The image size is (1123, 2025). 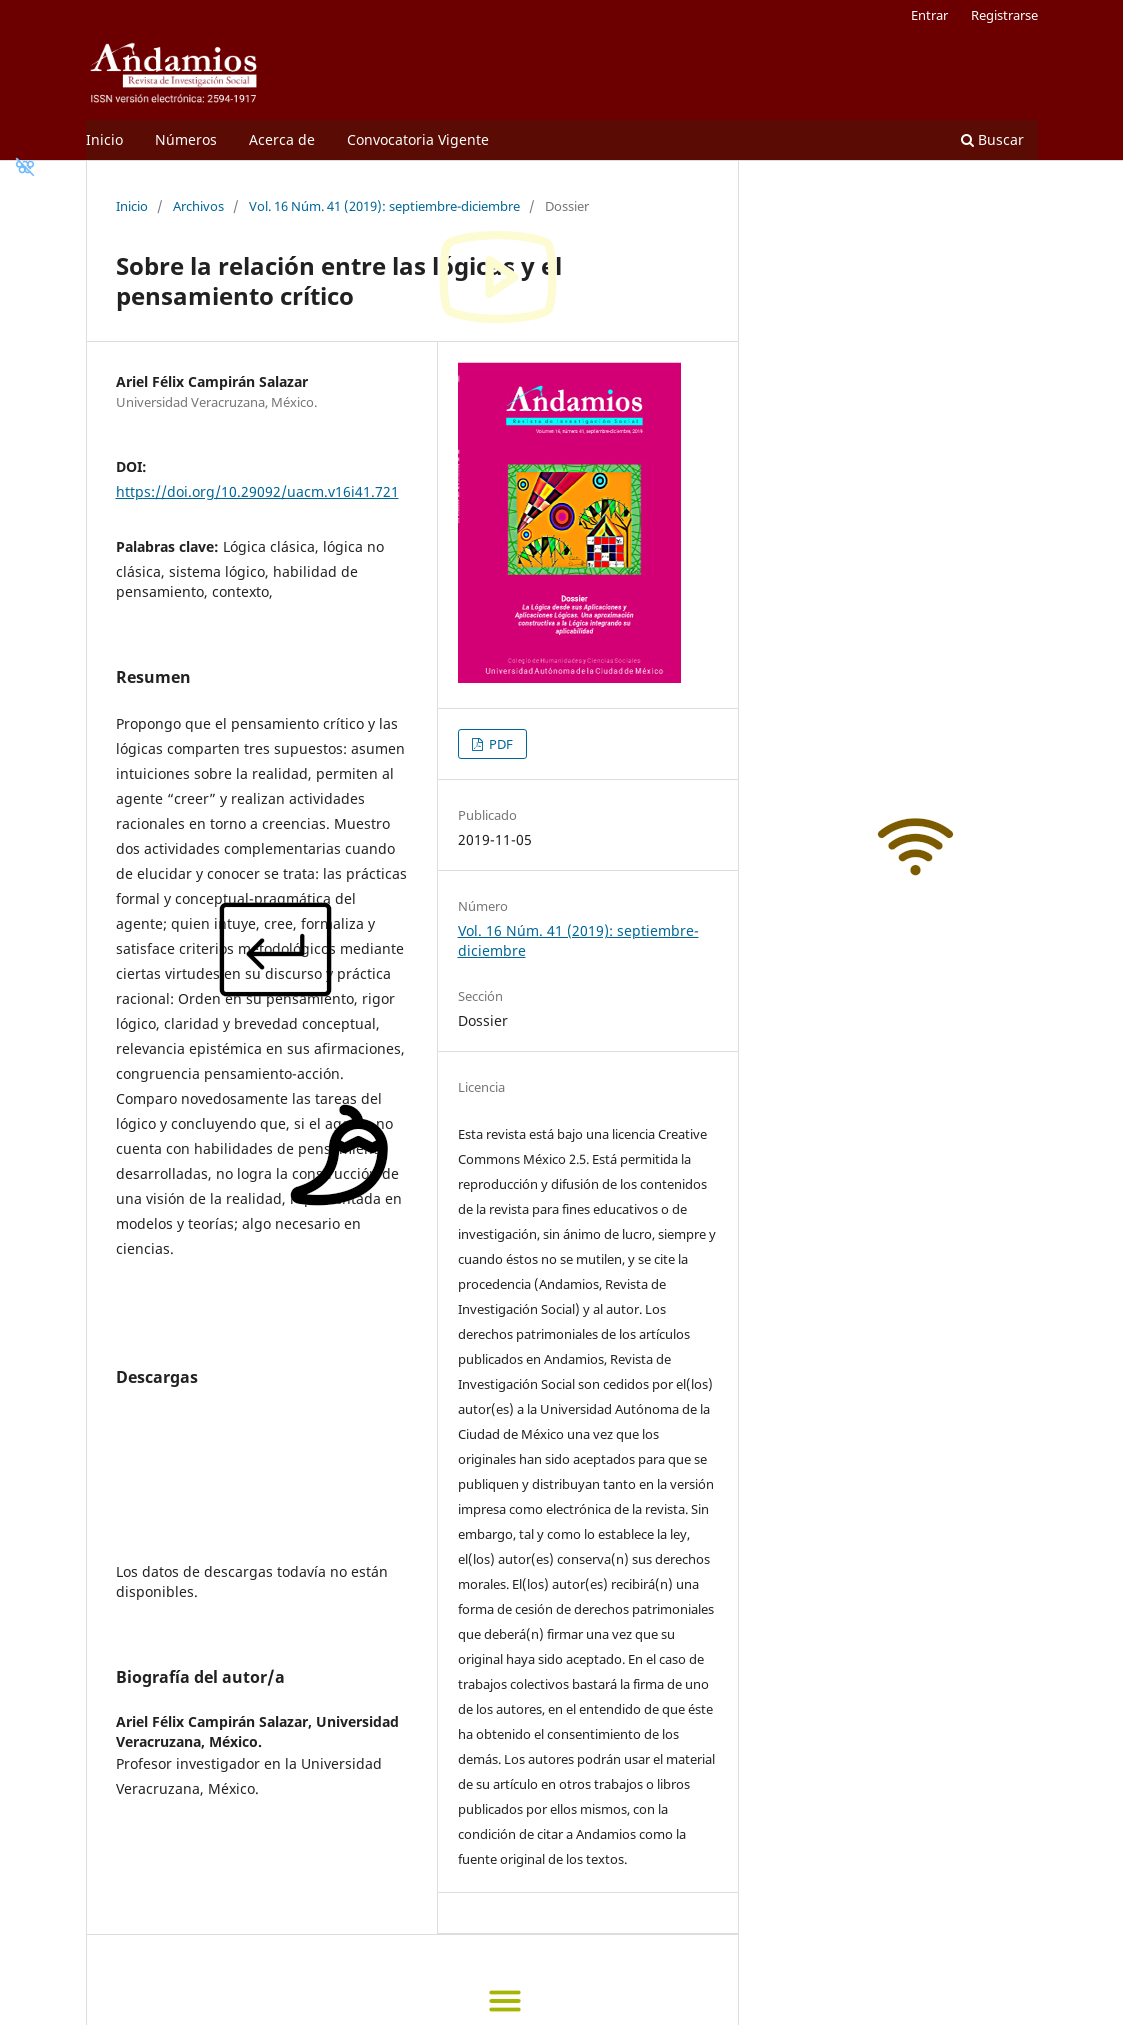 I want to click on olympics feature disabled, so click(x=25, y=167).